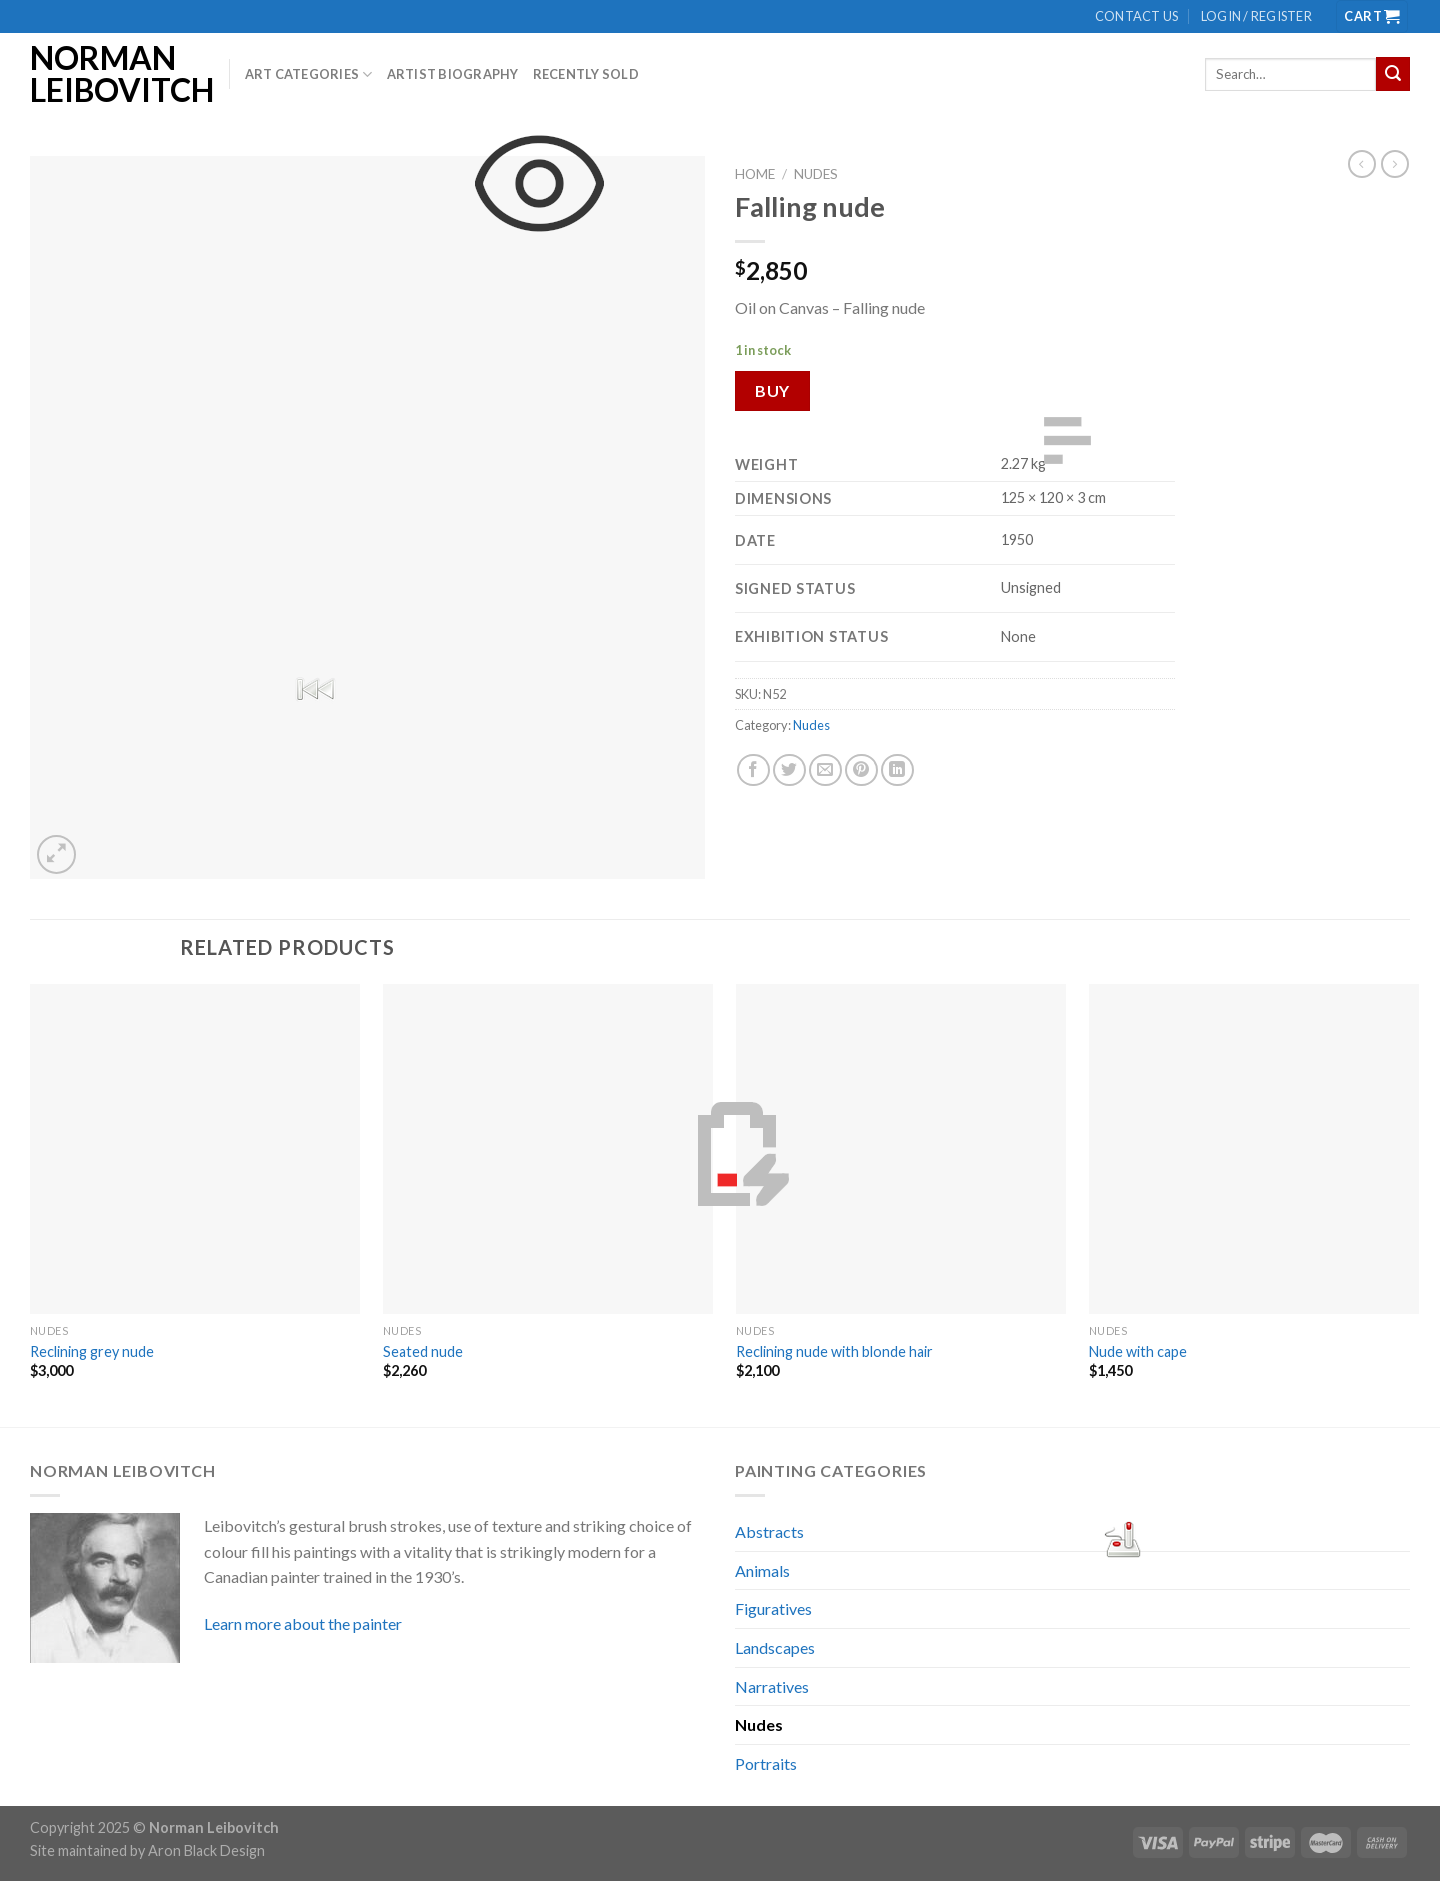  I want to click on access display settings, so click(539, 183).